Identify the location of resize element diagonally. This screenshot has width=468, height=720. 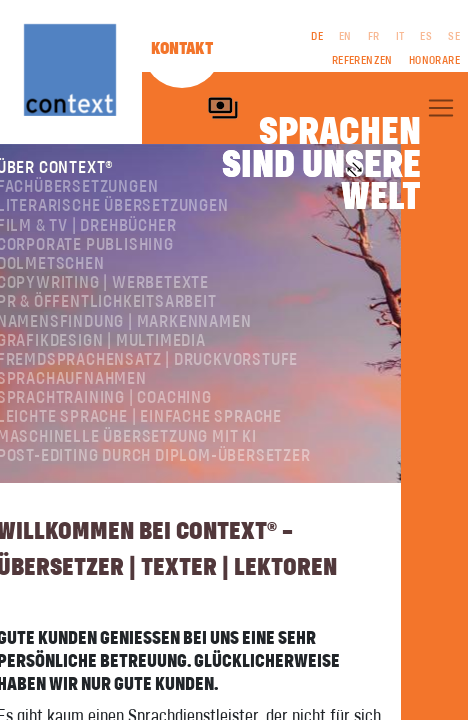
(354, 169).